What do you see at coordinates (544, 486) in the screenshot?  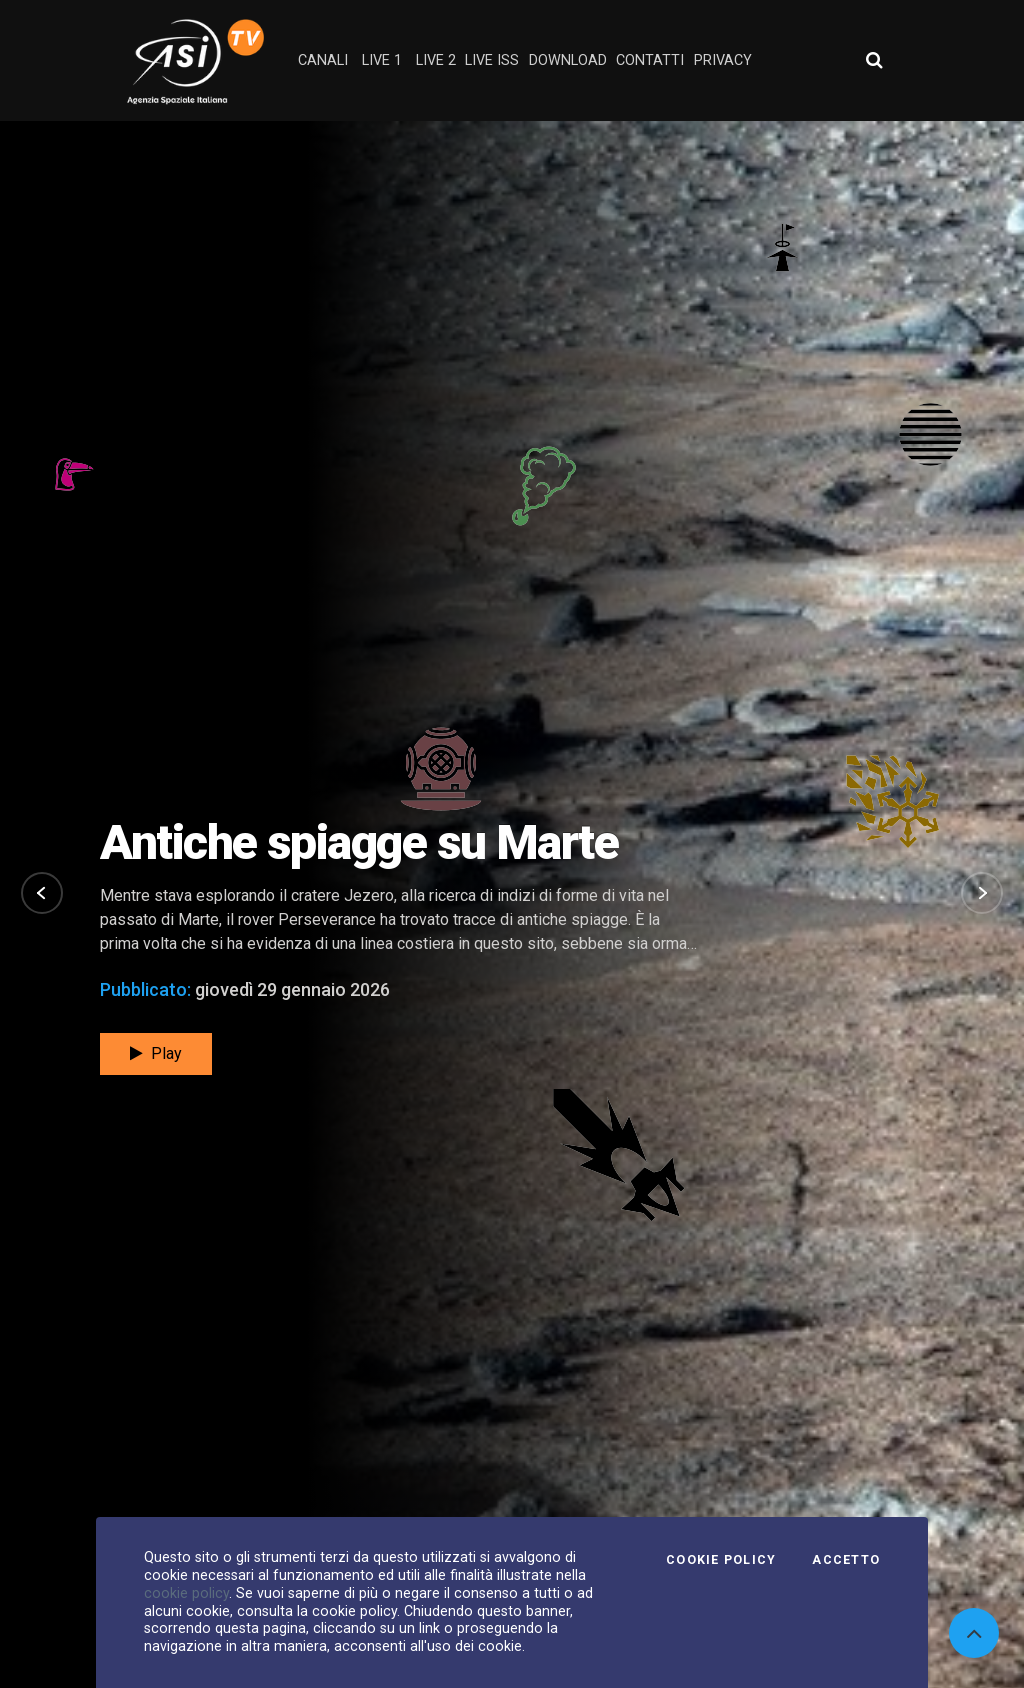 I see `activate smoke bomb ability in game` at bounding box center [544, 486].